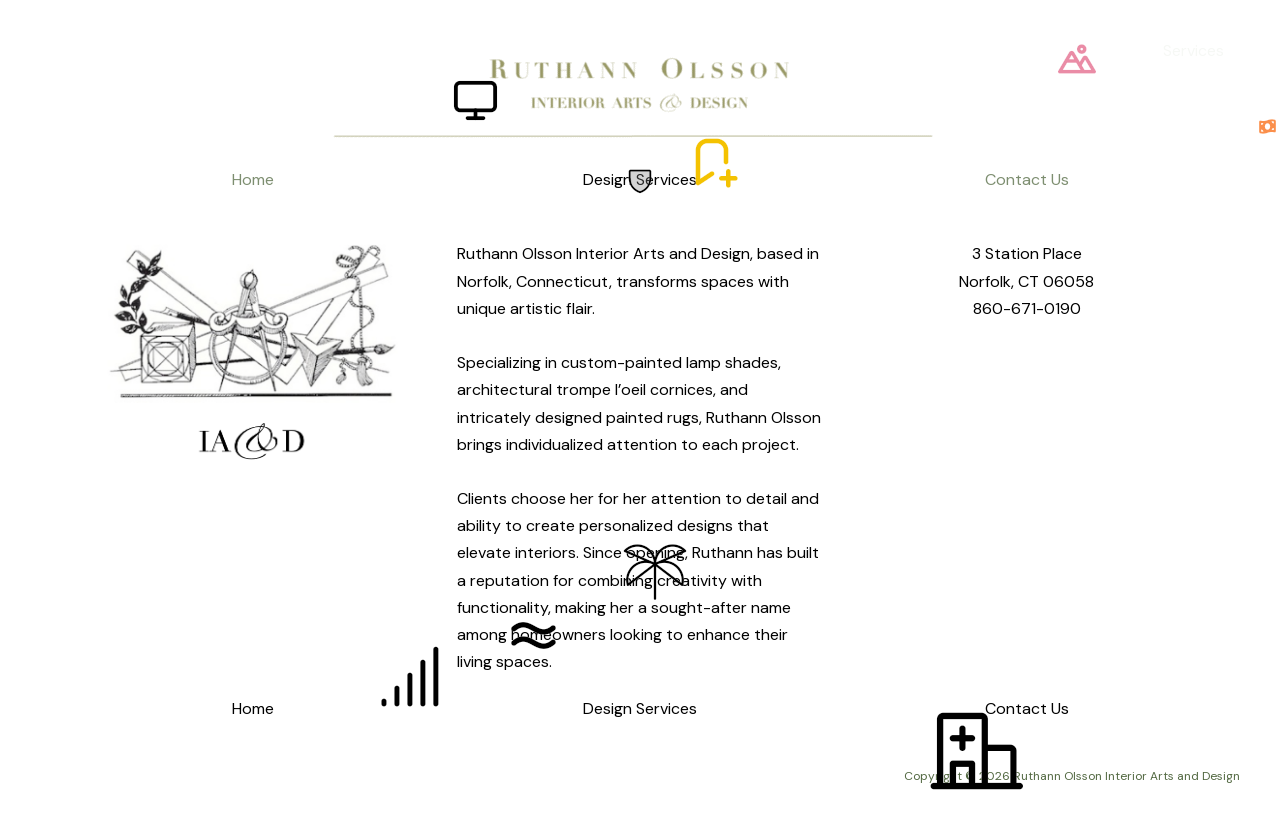 Image resolution: width=1280 pixels, height=820 pixels. Describe the element at coordinates (640, 180) in the screenshot. I see `access security or privacy settings` at that location.